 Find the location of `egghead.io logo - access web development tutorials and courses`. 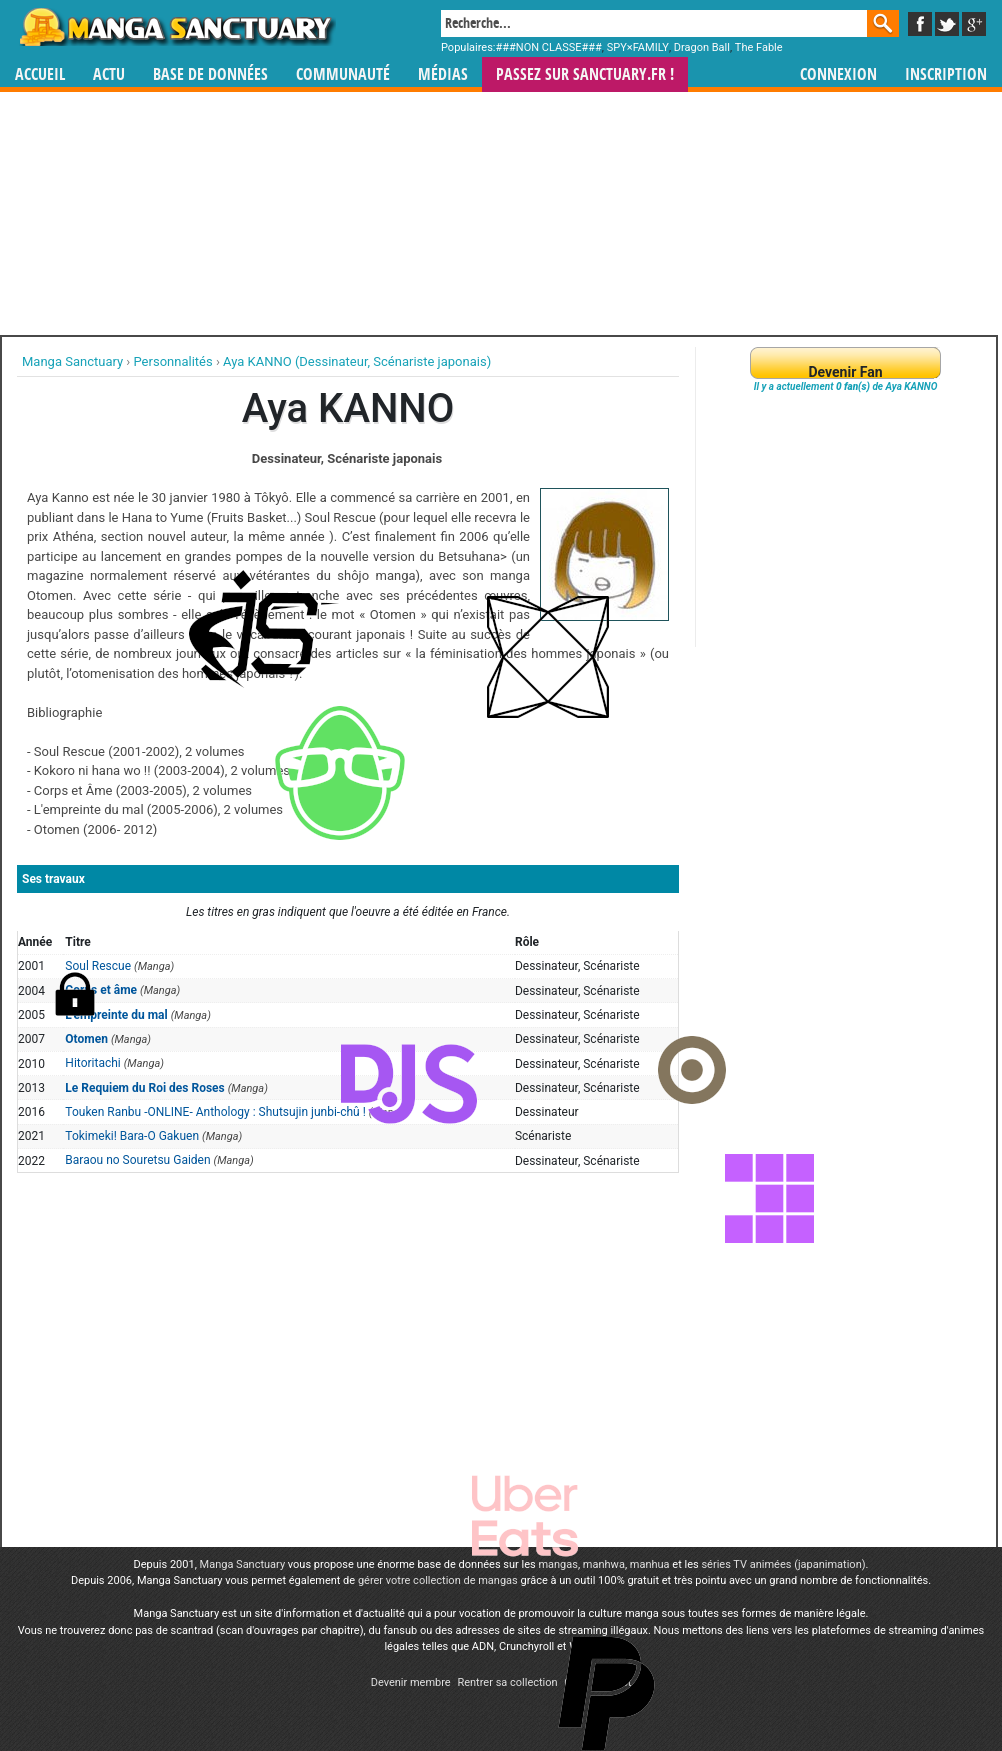

egghead.io logo - access web development tutorials and courses is located at coordinates (340, 773).